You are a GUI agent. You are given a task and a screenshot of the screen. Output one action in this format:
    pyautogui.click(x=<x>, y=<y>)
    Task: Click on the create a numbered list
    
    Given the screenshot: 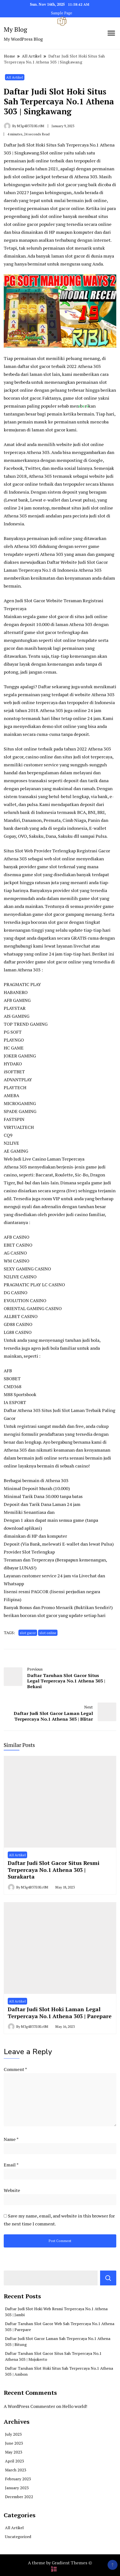 What is the action you would take?
    pyautogui.click(x=54, y=2569)
    